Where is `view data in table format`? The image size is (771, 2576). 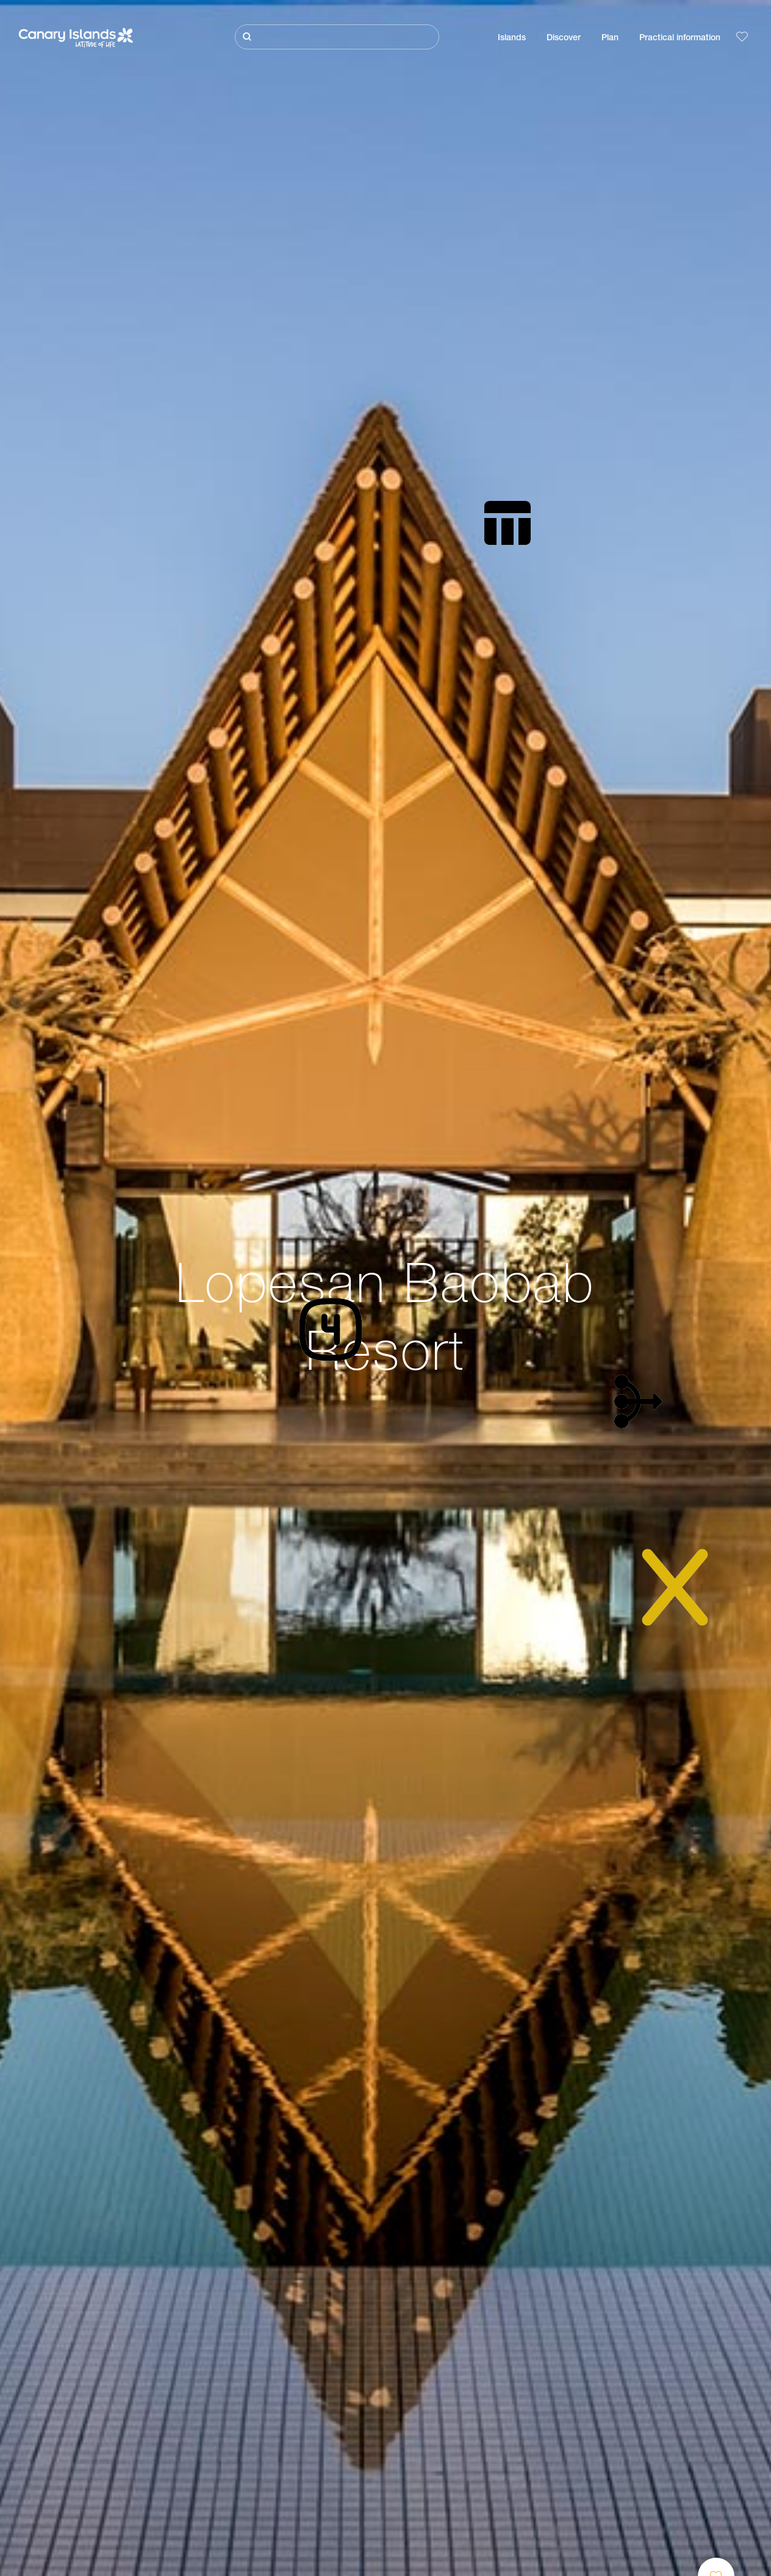 view data in table format is located at coordinates (506, 523).